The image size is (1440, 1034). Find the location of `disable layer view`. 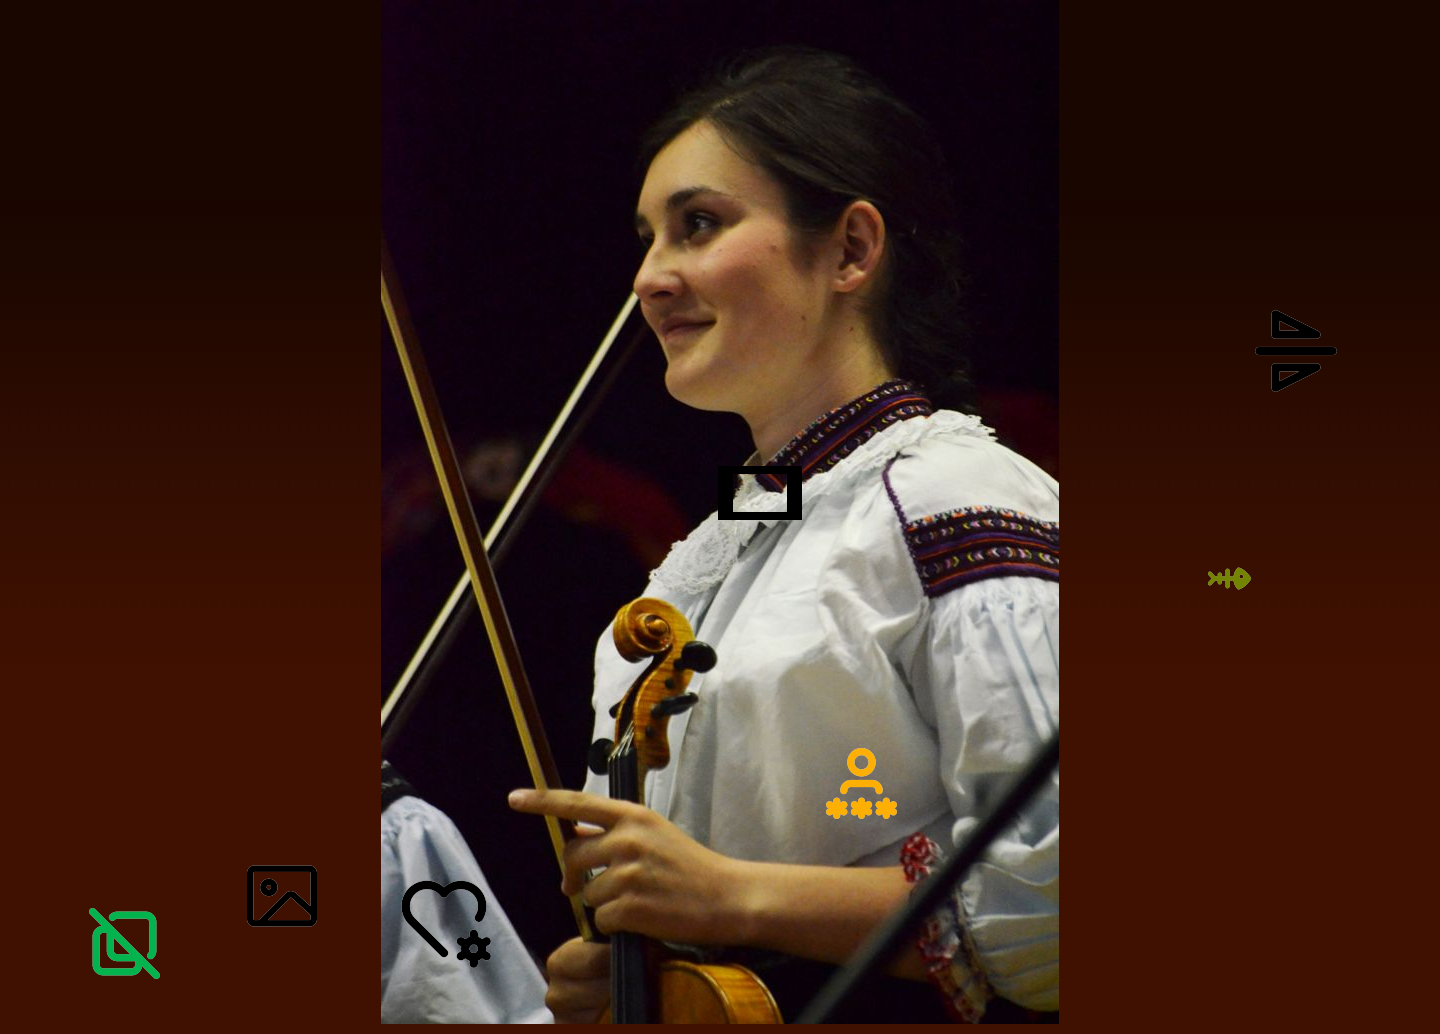

disable layer view is located at coordinates (124, 943).